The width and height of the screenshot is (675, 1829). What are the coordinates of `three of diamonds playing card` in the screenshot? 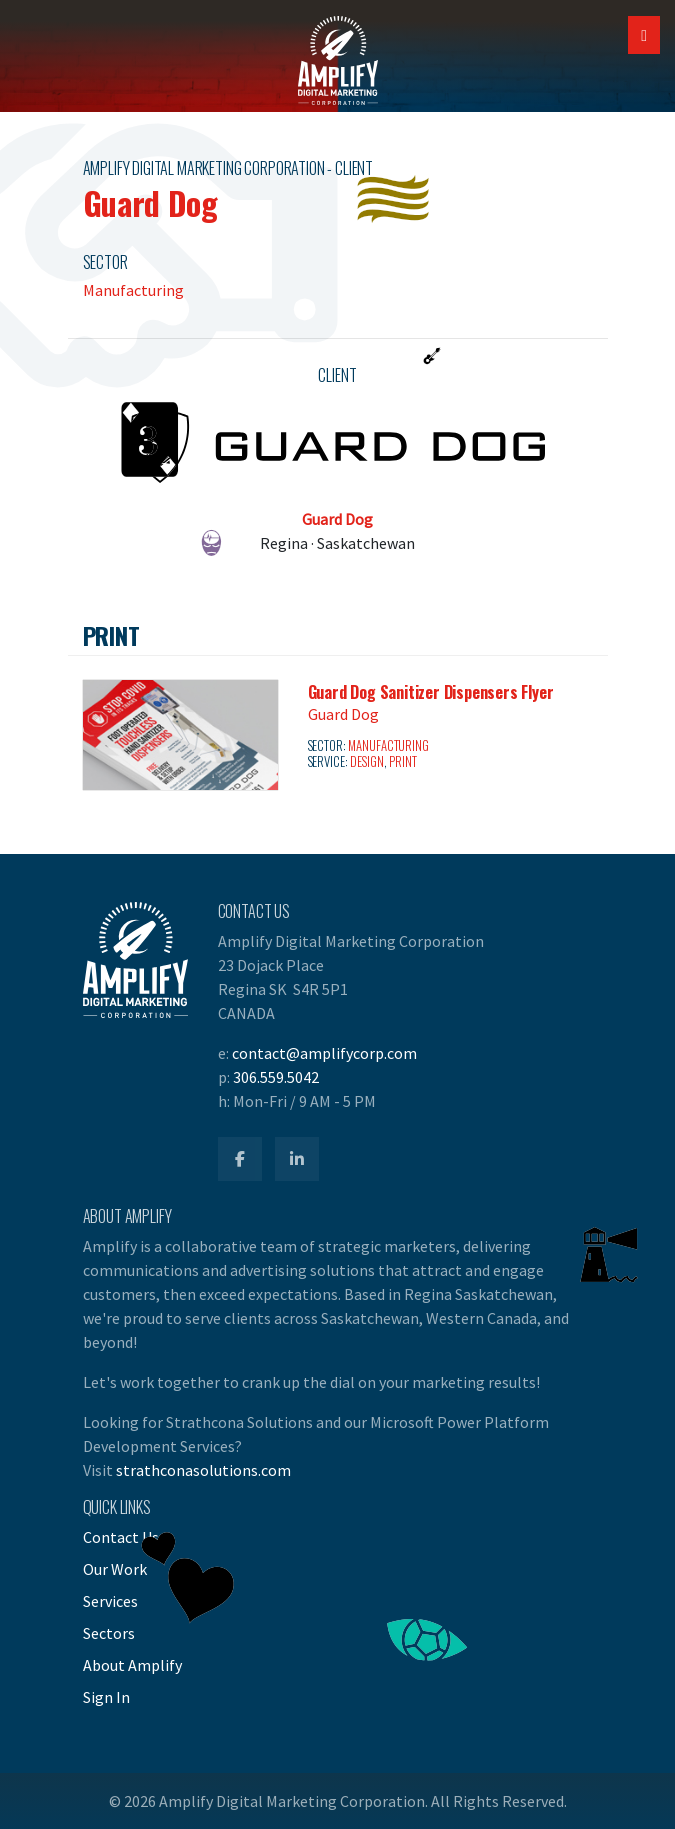 It's located at (149, 439).